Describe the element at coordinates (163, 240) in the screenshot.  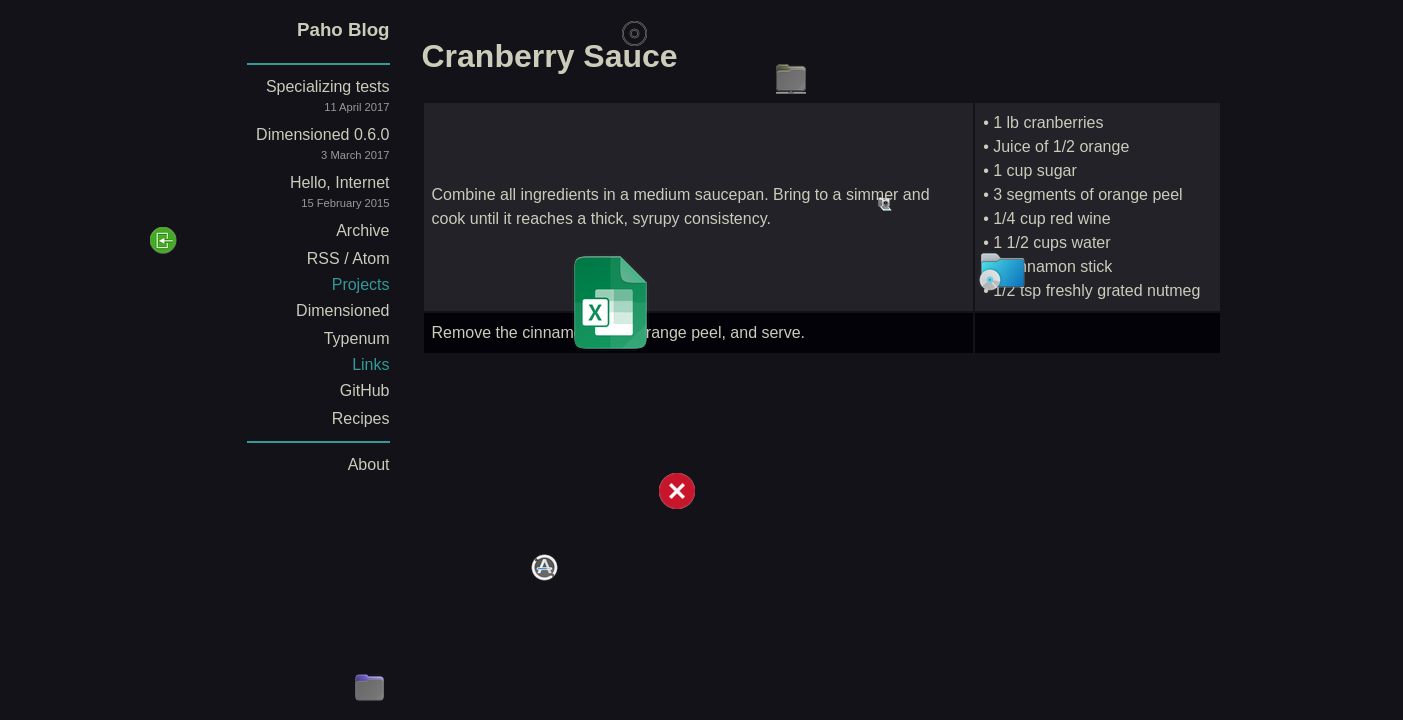
I see `log out of your account` at that location.